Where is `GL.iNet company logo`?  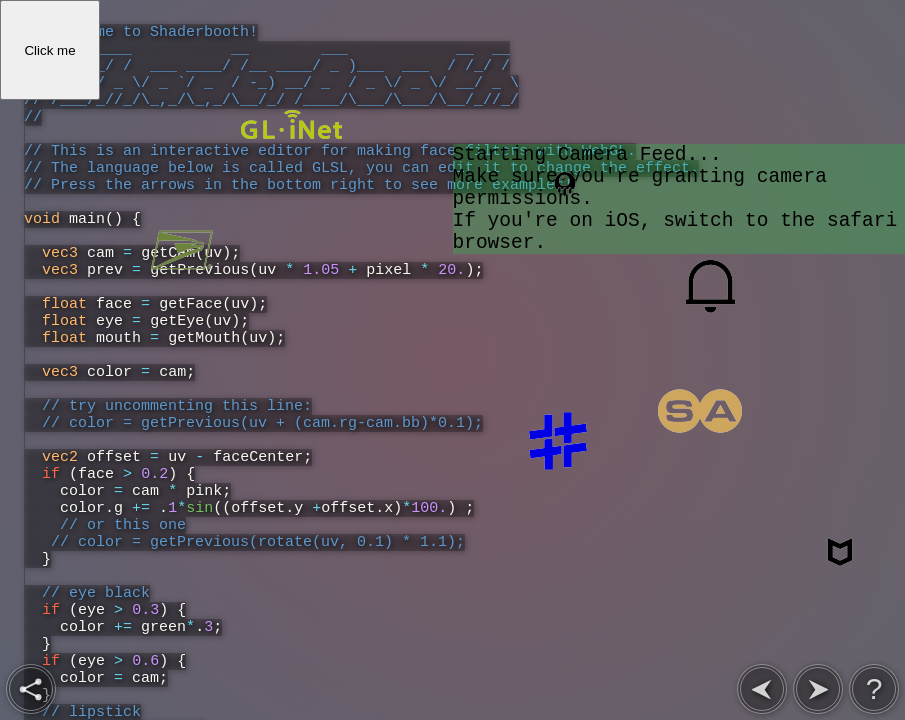
GL.iNet company logo is located at coordinates (291, 124).